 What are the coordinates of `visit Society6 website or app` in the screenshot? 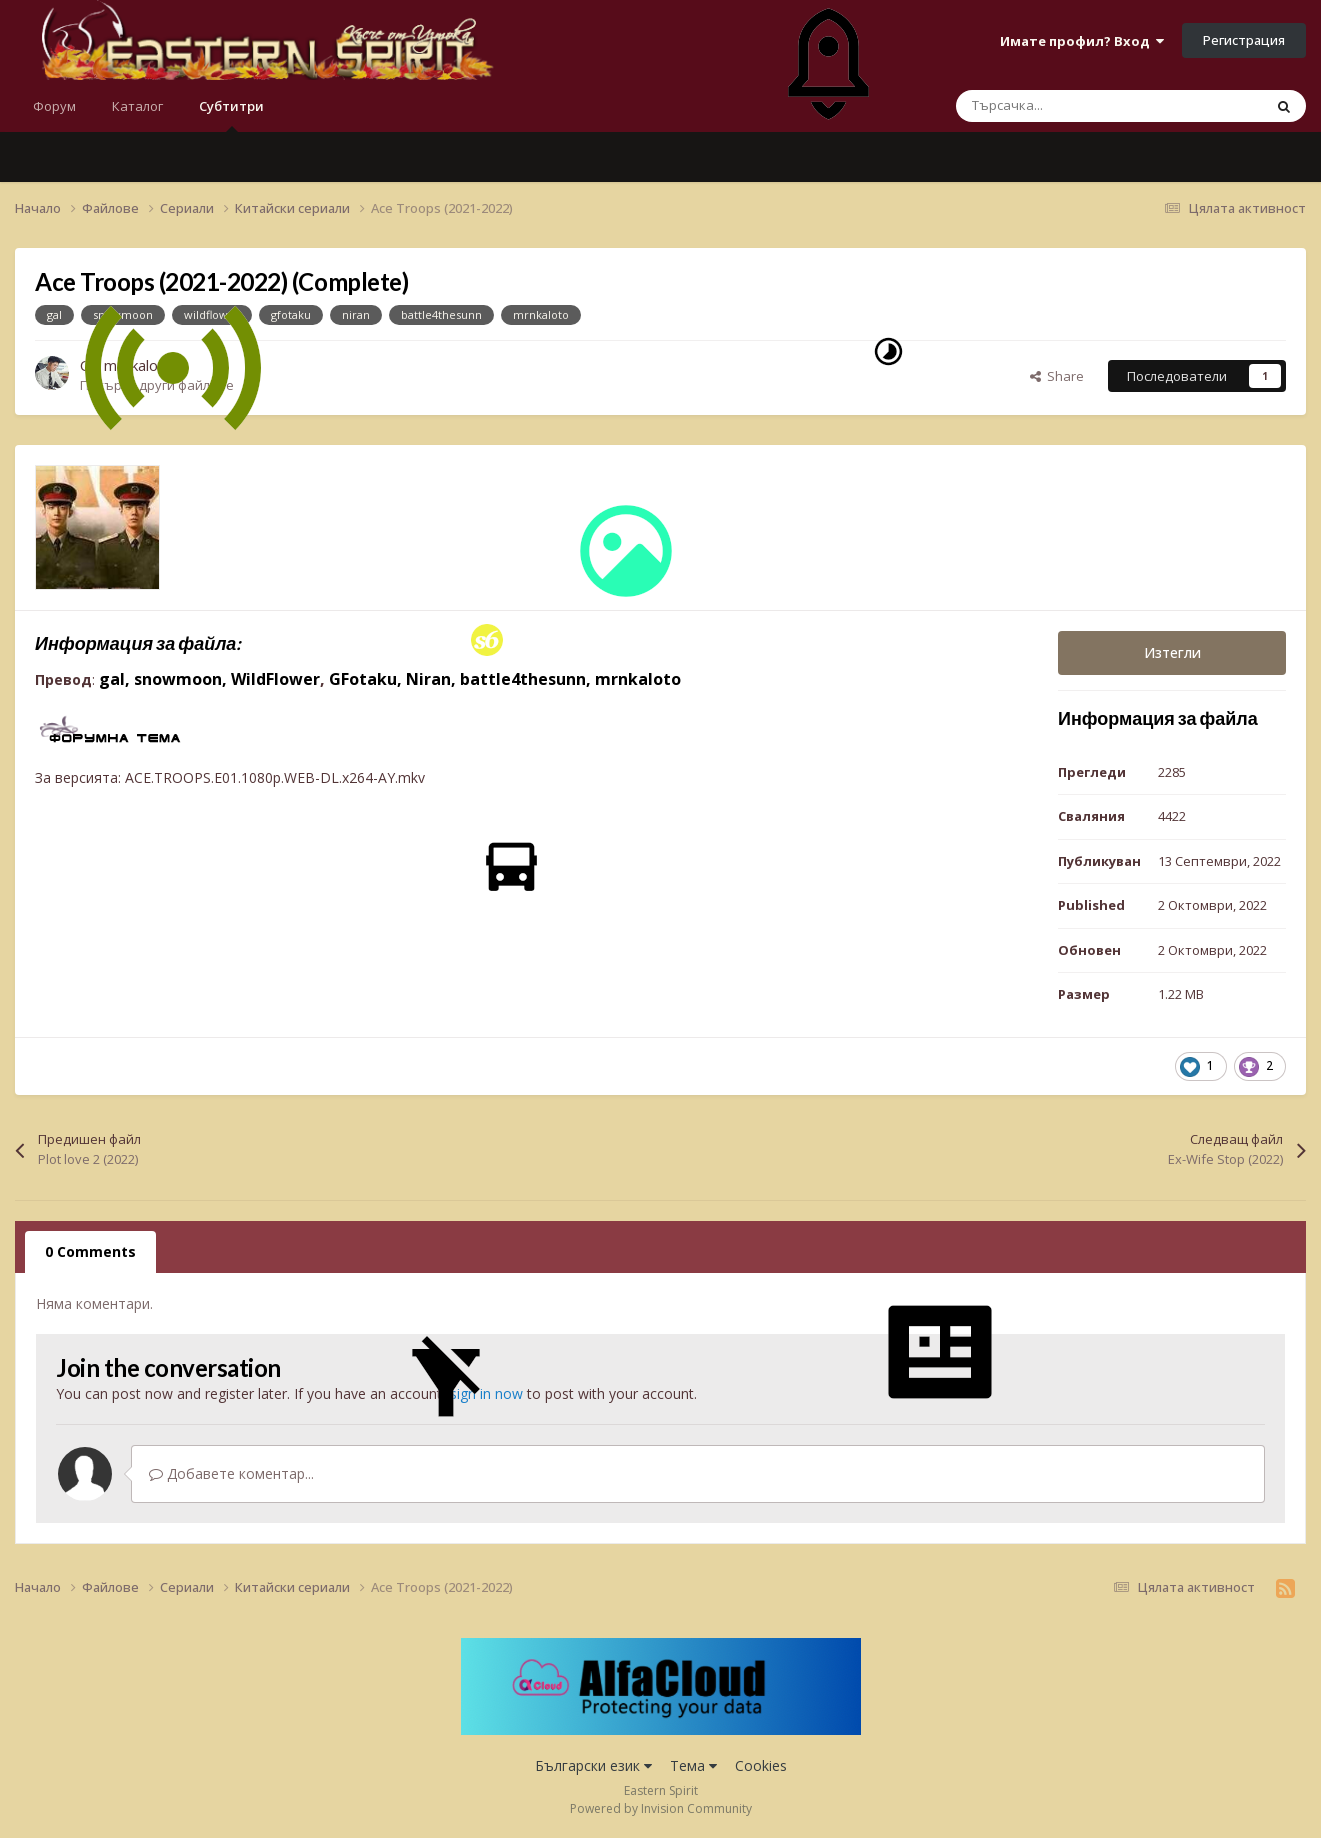 It's located at (487, 640).